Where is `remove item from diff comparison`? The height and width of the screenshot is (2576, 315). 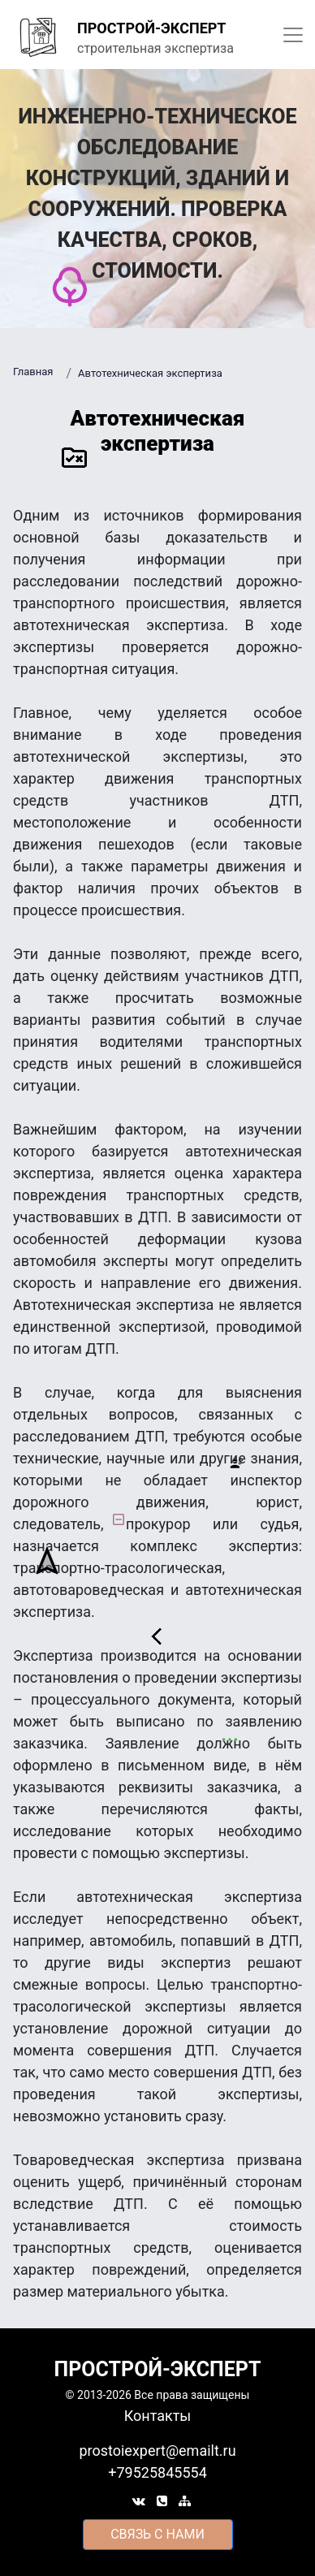 remove item from diff comparison is located at coordinates (119, 1519).